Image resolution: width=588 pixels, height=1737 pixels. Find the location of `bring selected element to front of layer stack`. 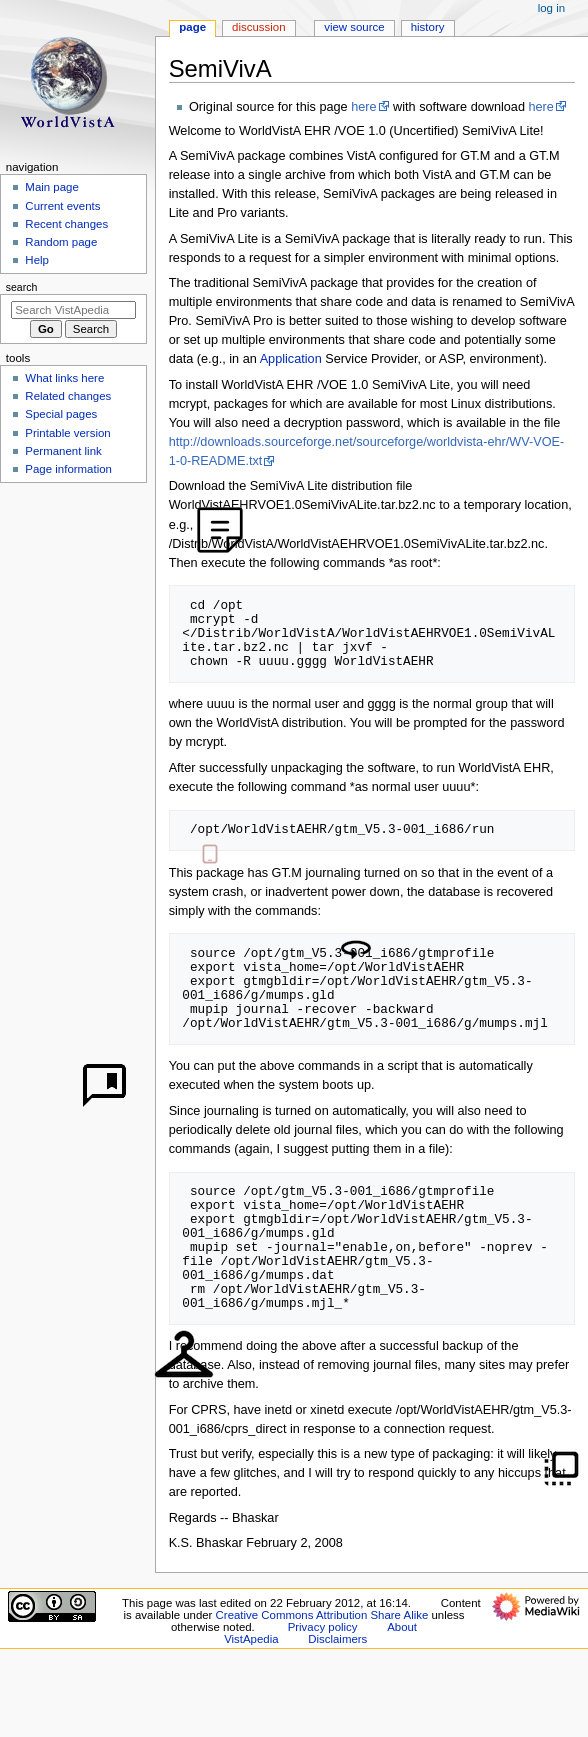

bring selected element to front of layer stack is located at coordinates (561, 1468).